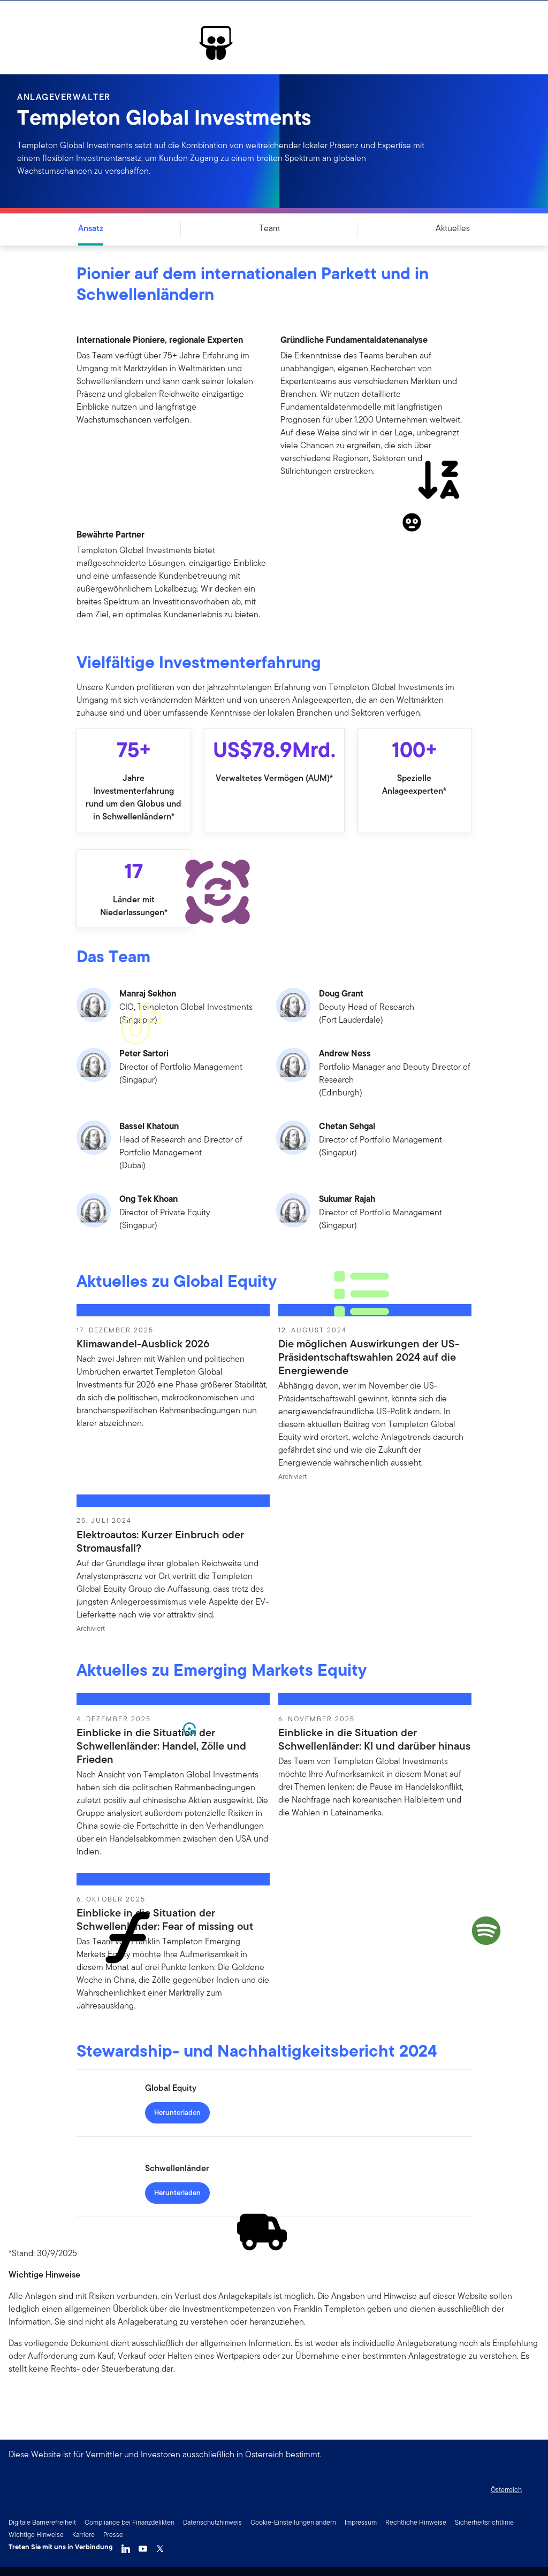  What do you see at coordinates (216, 43) in the screenshot?
I see `open slideshare` at bounding box center [216, 43].